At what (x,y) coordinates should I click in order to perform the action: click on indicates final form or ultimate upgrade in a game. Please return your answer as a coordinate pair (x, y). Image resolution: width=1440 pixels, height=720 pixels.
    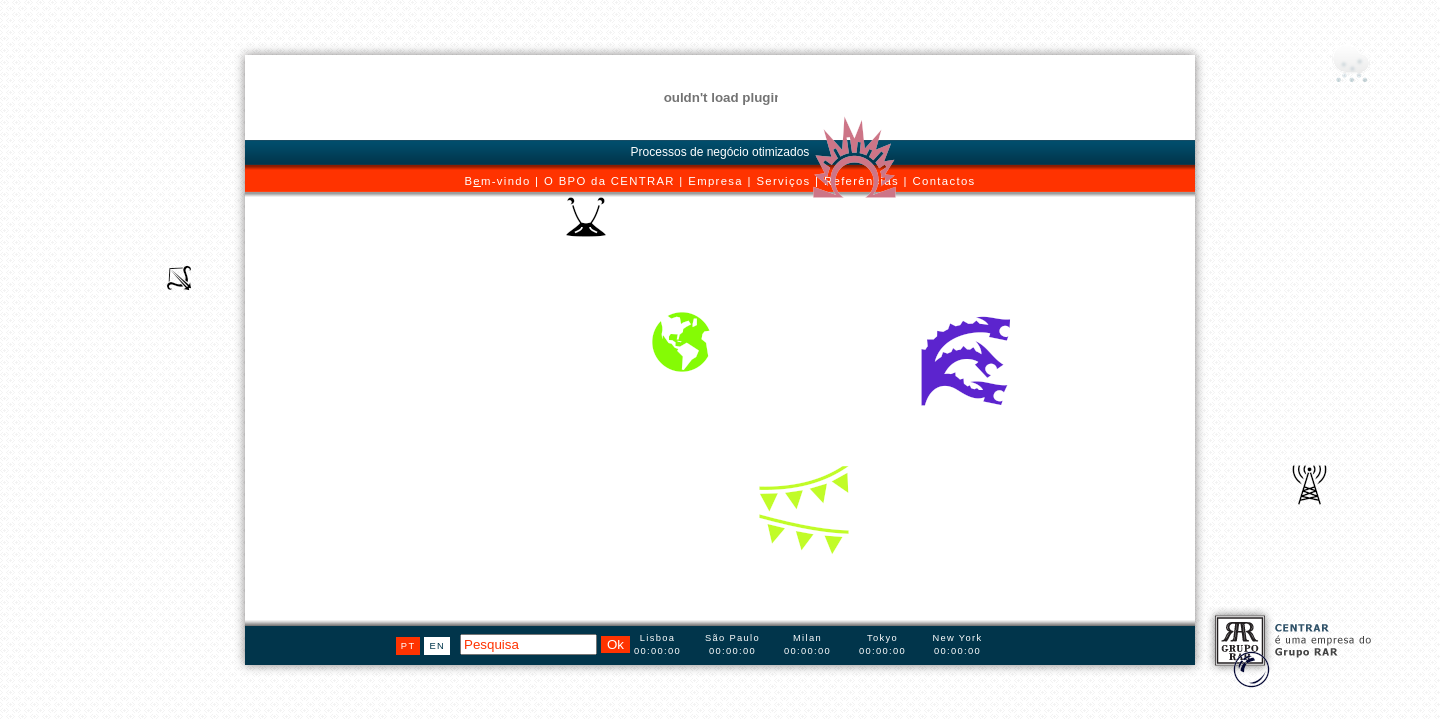
    Looking at the image, I should click on (855, 157).